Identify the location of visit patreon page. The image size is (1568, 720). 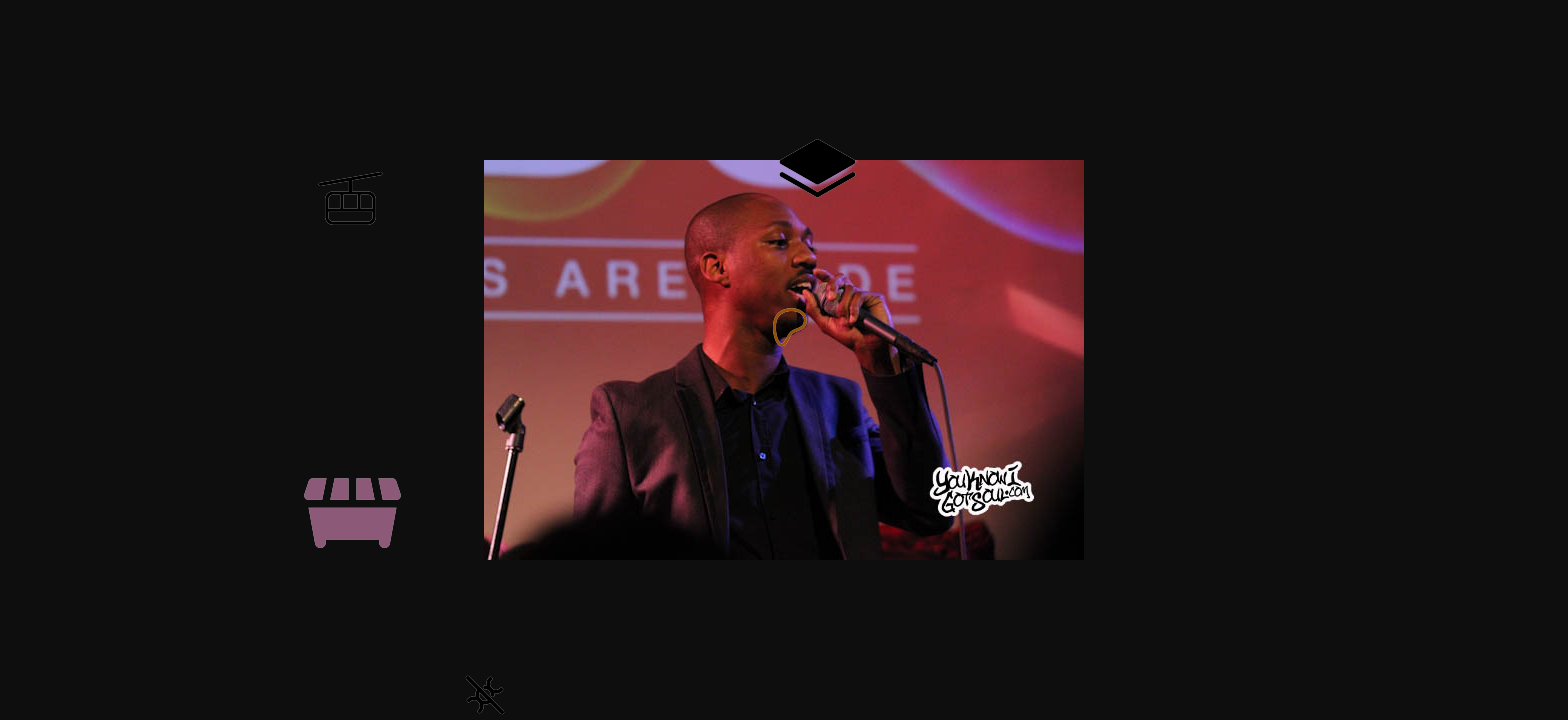
(788, 326).